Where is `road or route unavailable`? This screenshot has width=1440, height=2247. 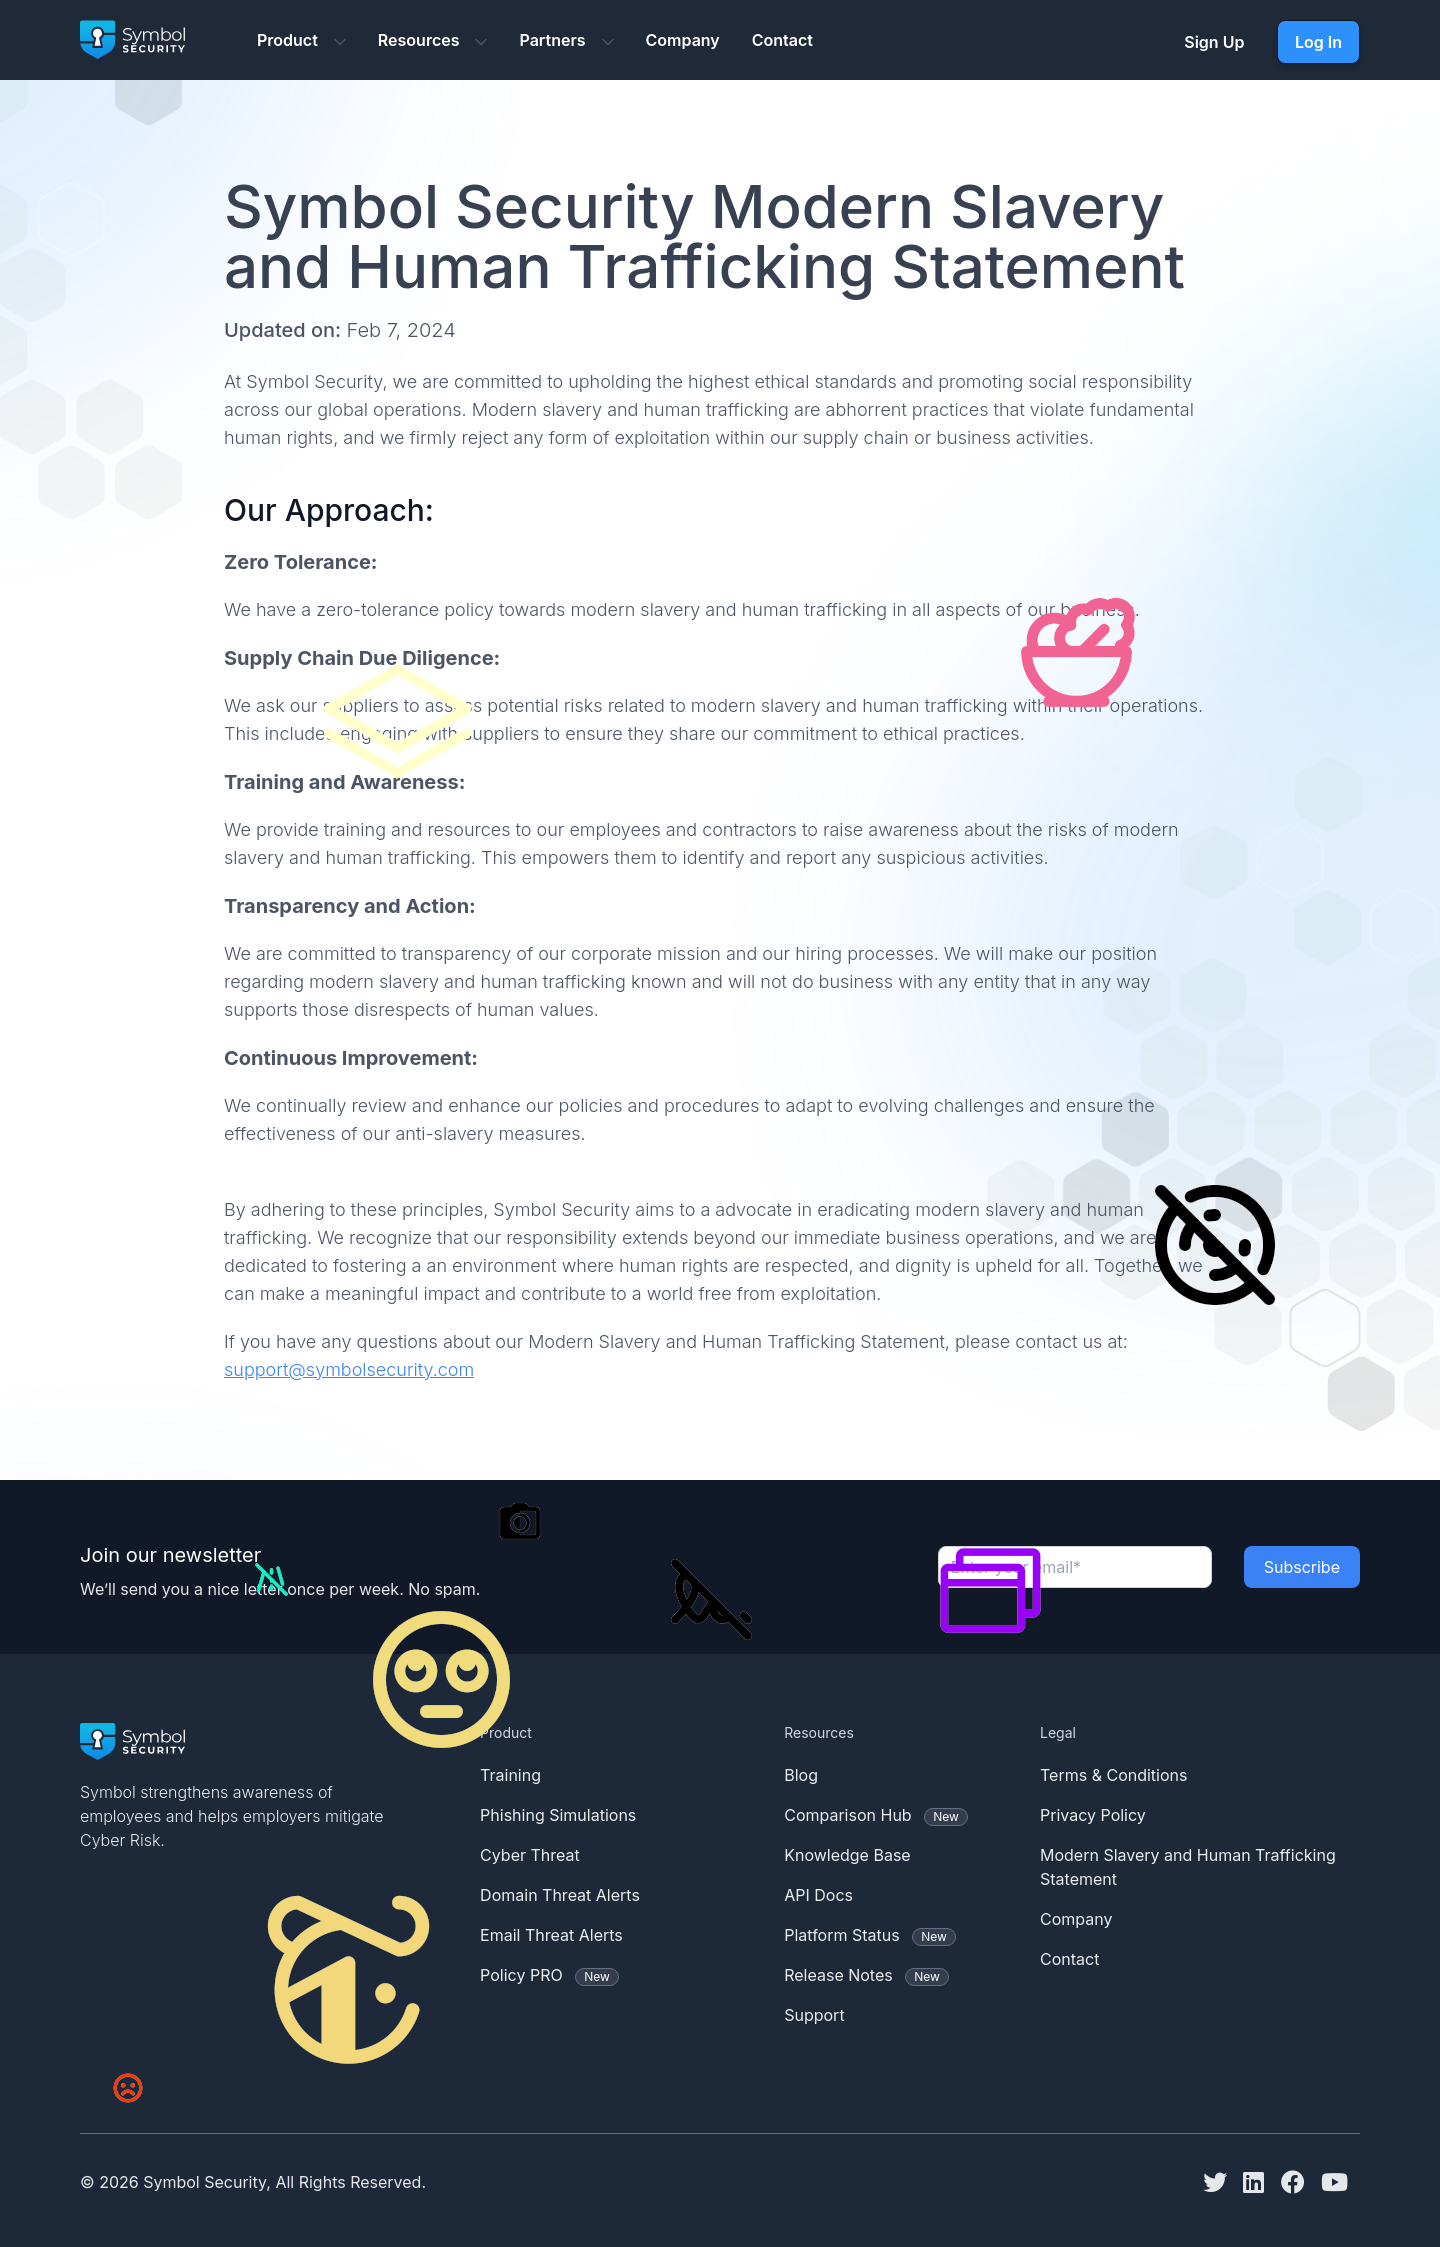
road or route unavailable is located at coordinates (271, 1579).